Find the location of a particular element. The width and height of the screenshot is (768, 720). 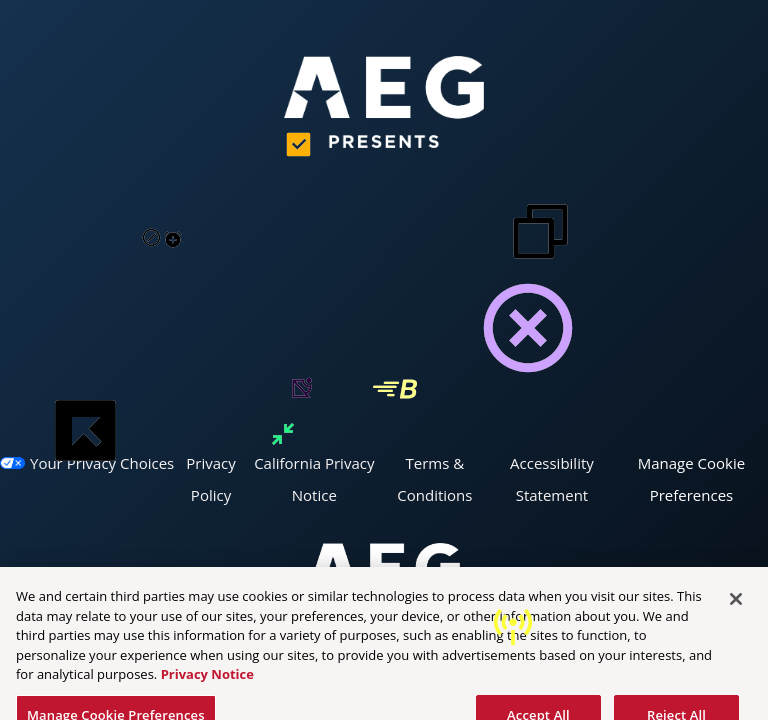

start a live broadcast or stream is located at coordinates (513, 626).